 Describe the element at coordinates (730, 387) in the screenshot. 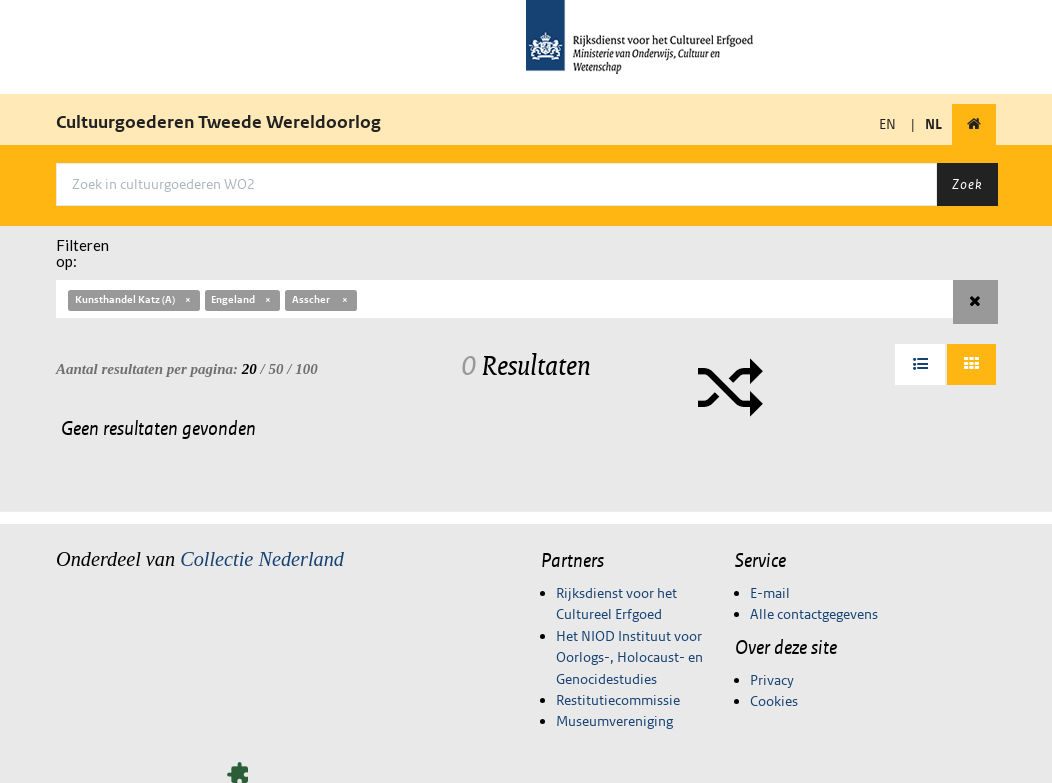

I see `shuffle playlist or queue order` at that location.